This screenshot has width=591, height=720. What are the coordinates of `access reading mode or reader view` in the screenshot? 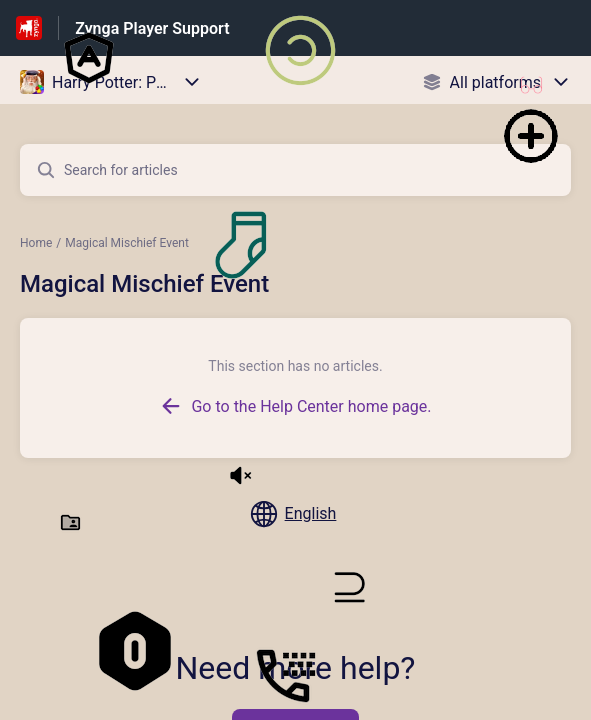 It's located at (531, 85).